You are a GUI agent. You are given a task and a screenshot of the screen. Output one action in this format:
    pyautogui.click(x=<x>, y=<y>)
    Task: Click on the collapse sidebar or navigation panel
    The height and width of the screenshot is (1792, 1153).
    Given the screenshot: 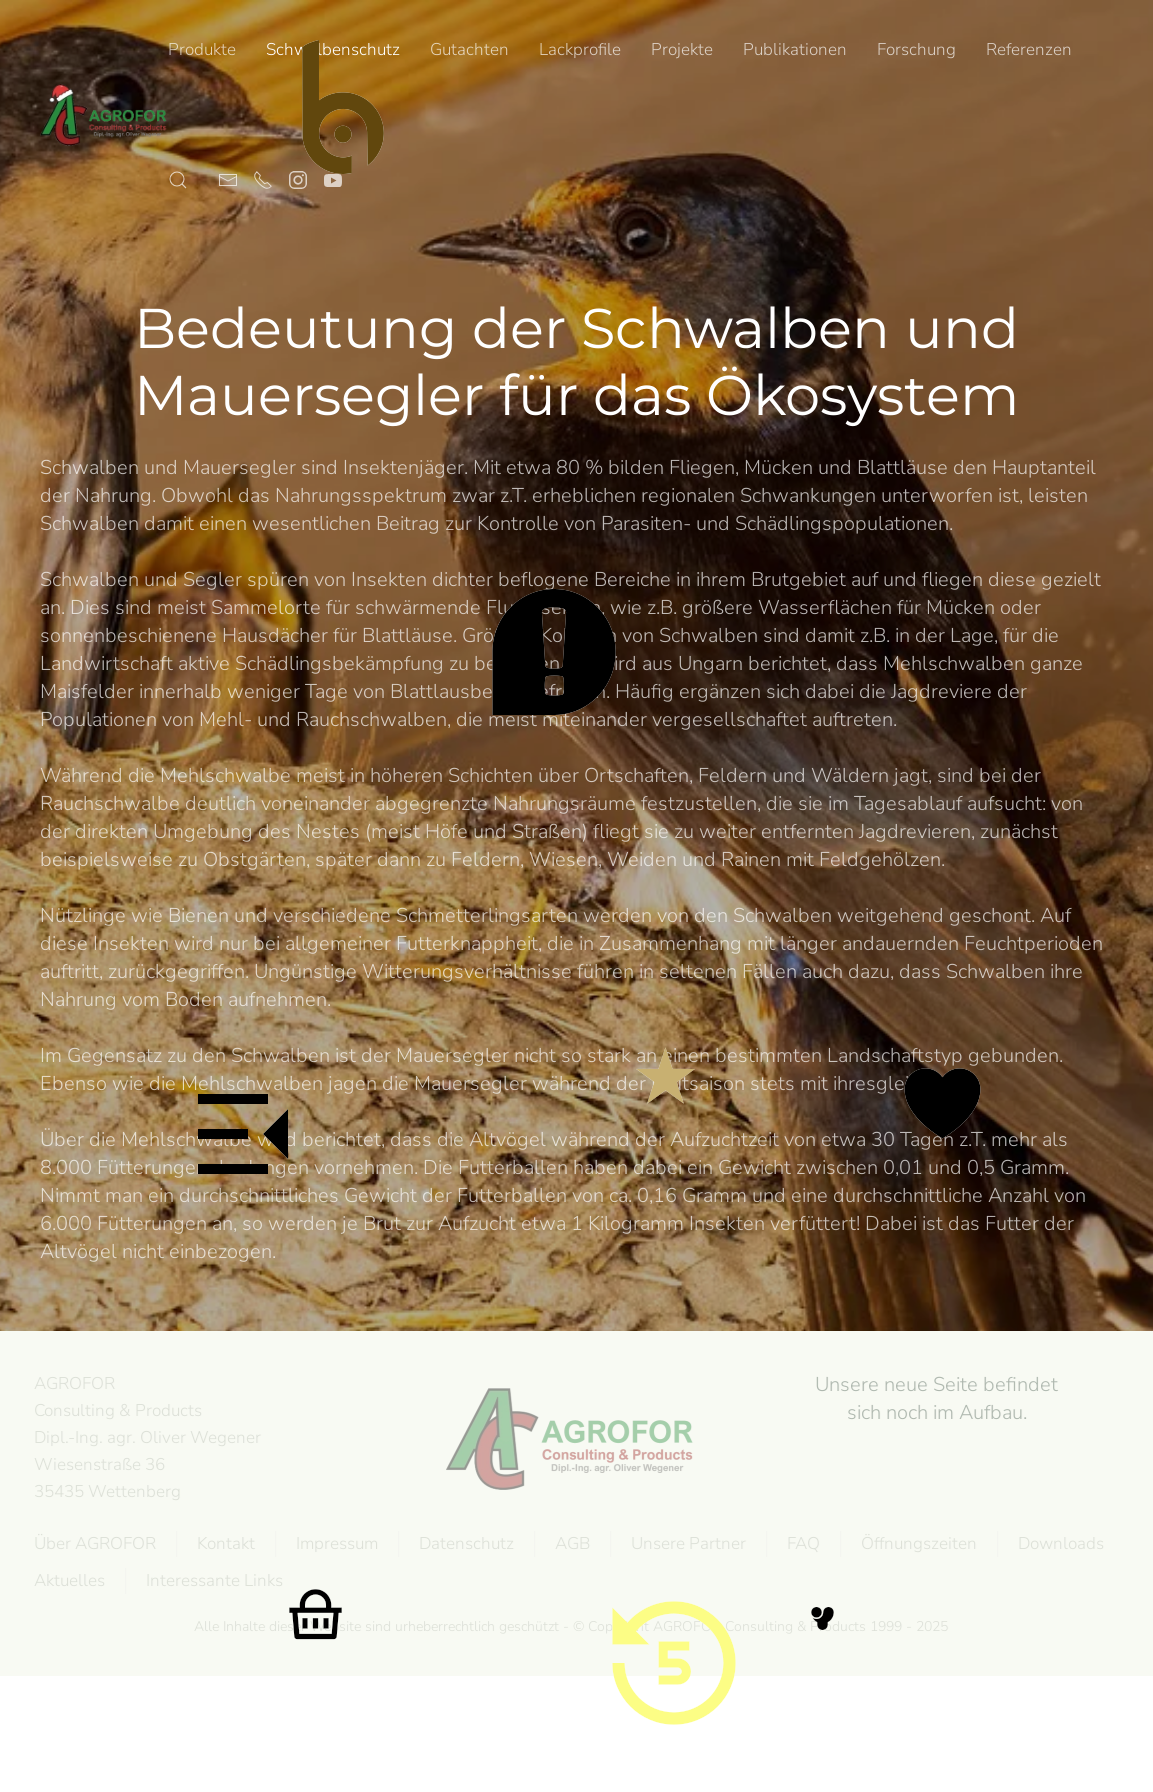 What is the action you would take?
    pyautogui.click(x=243, y=1134)
    